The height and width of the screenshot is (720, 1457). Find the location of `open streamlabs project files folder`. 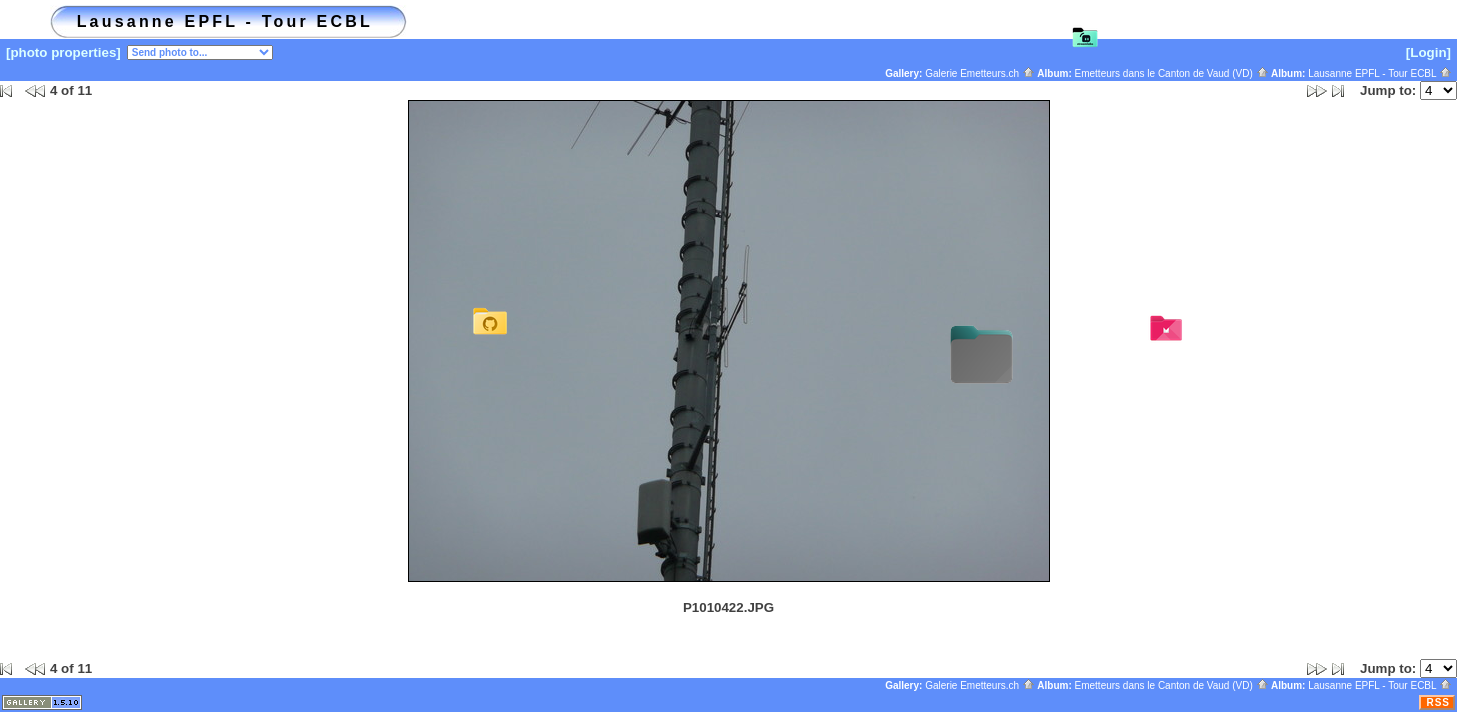

open streamlabs project files folder is located at coordinates (1085, 38).